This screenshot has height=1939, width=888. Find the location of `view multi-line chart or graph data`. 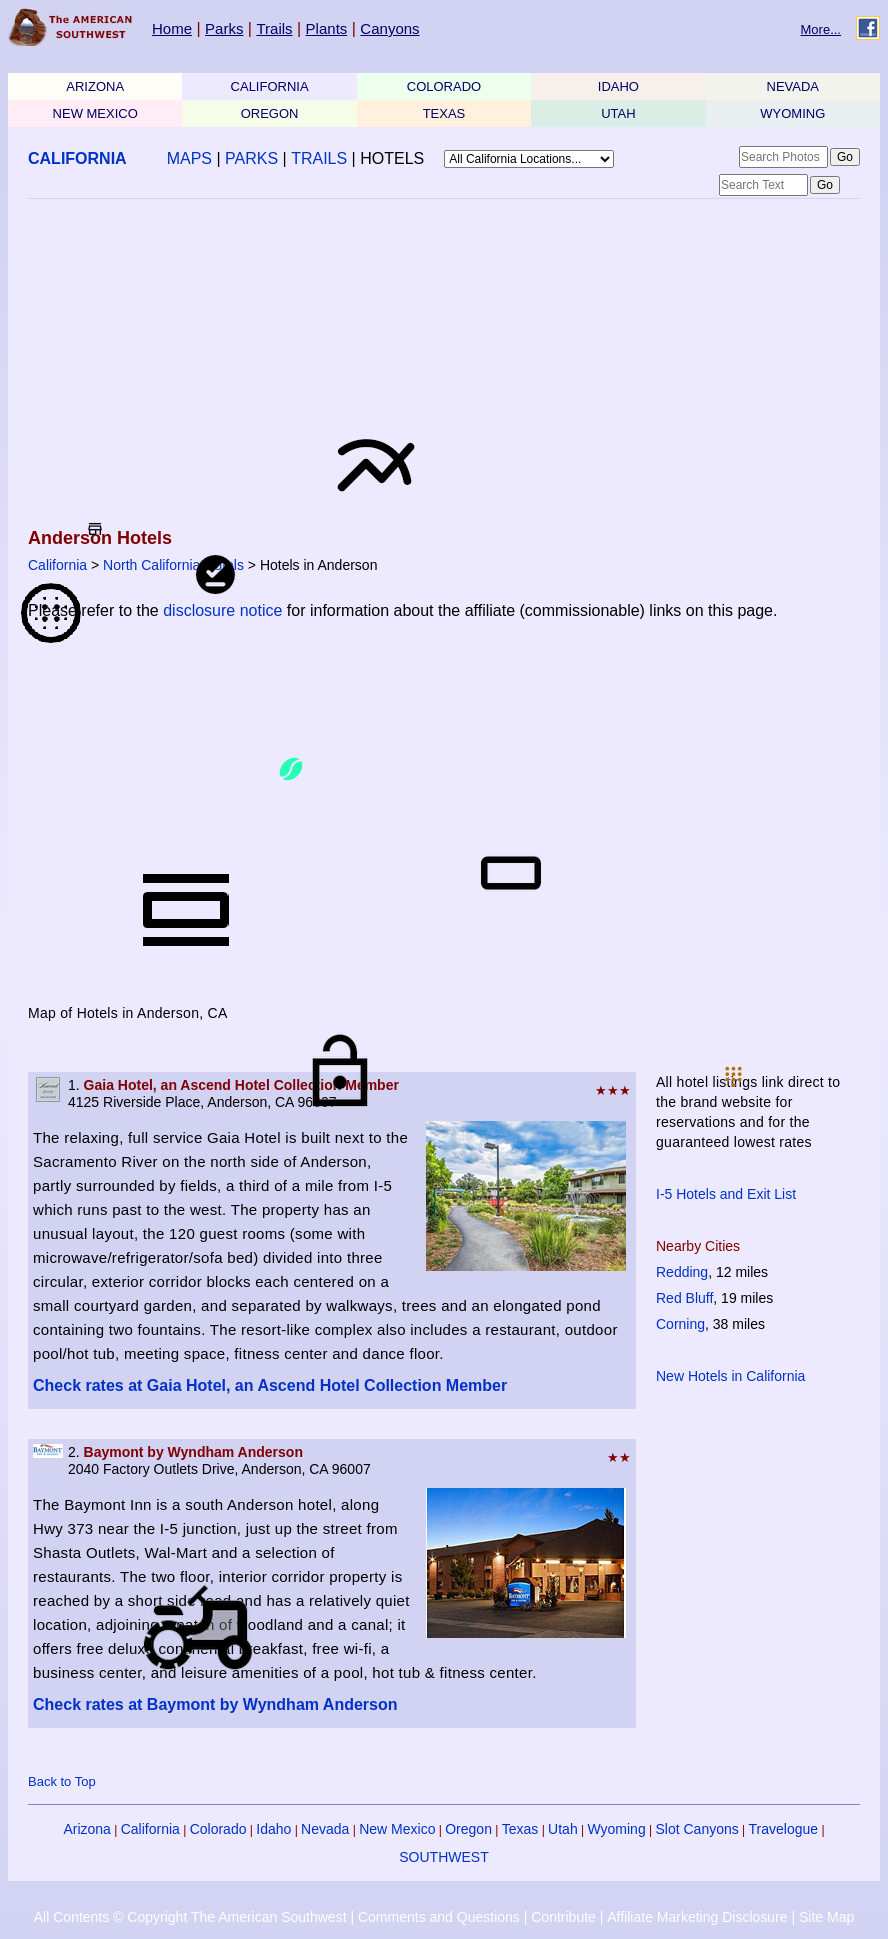

view multi-line chart or graph data is located at coordinates (376, 467).